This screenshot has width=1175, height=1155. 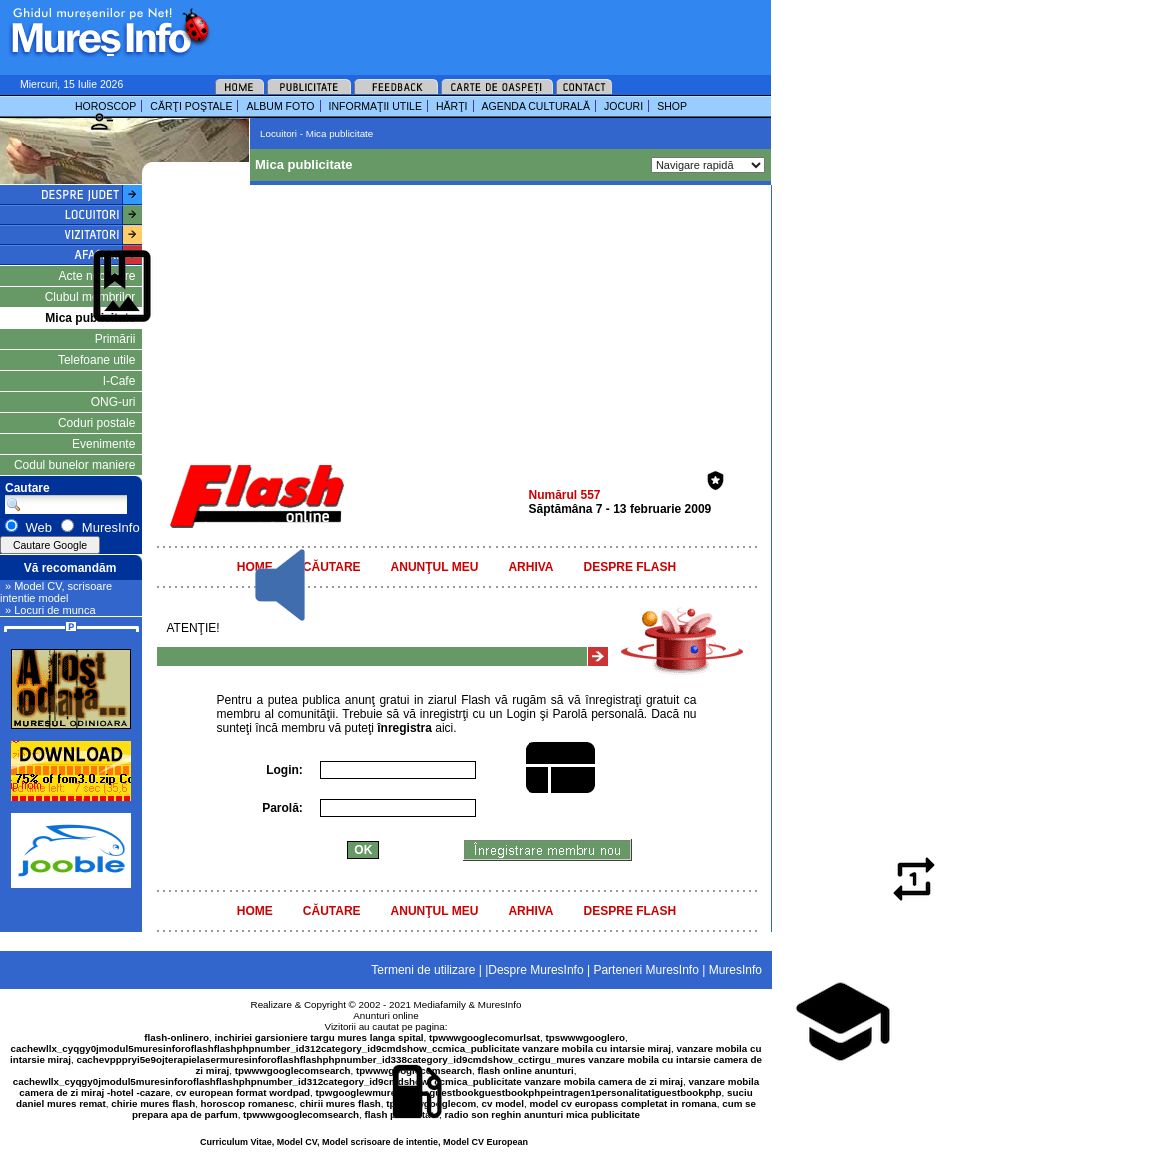 What do you see at coordinates (101, 121) in the screenshot?
I see `remove a contact or friend` at bounding box center [101, 121].